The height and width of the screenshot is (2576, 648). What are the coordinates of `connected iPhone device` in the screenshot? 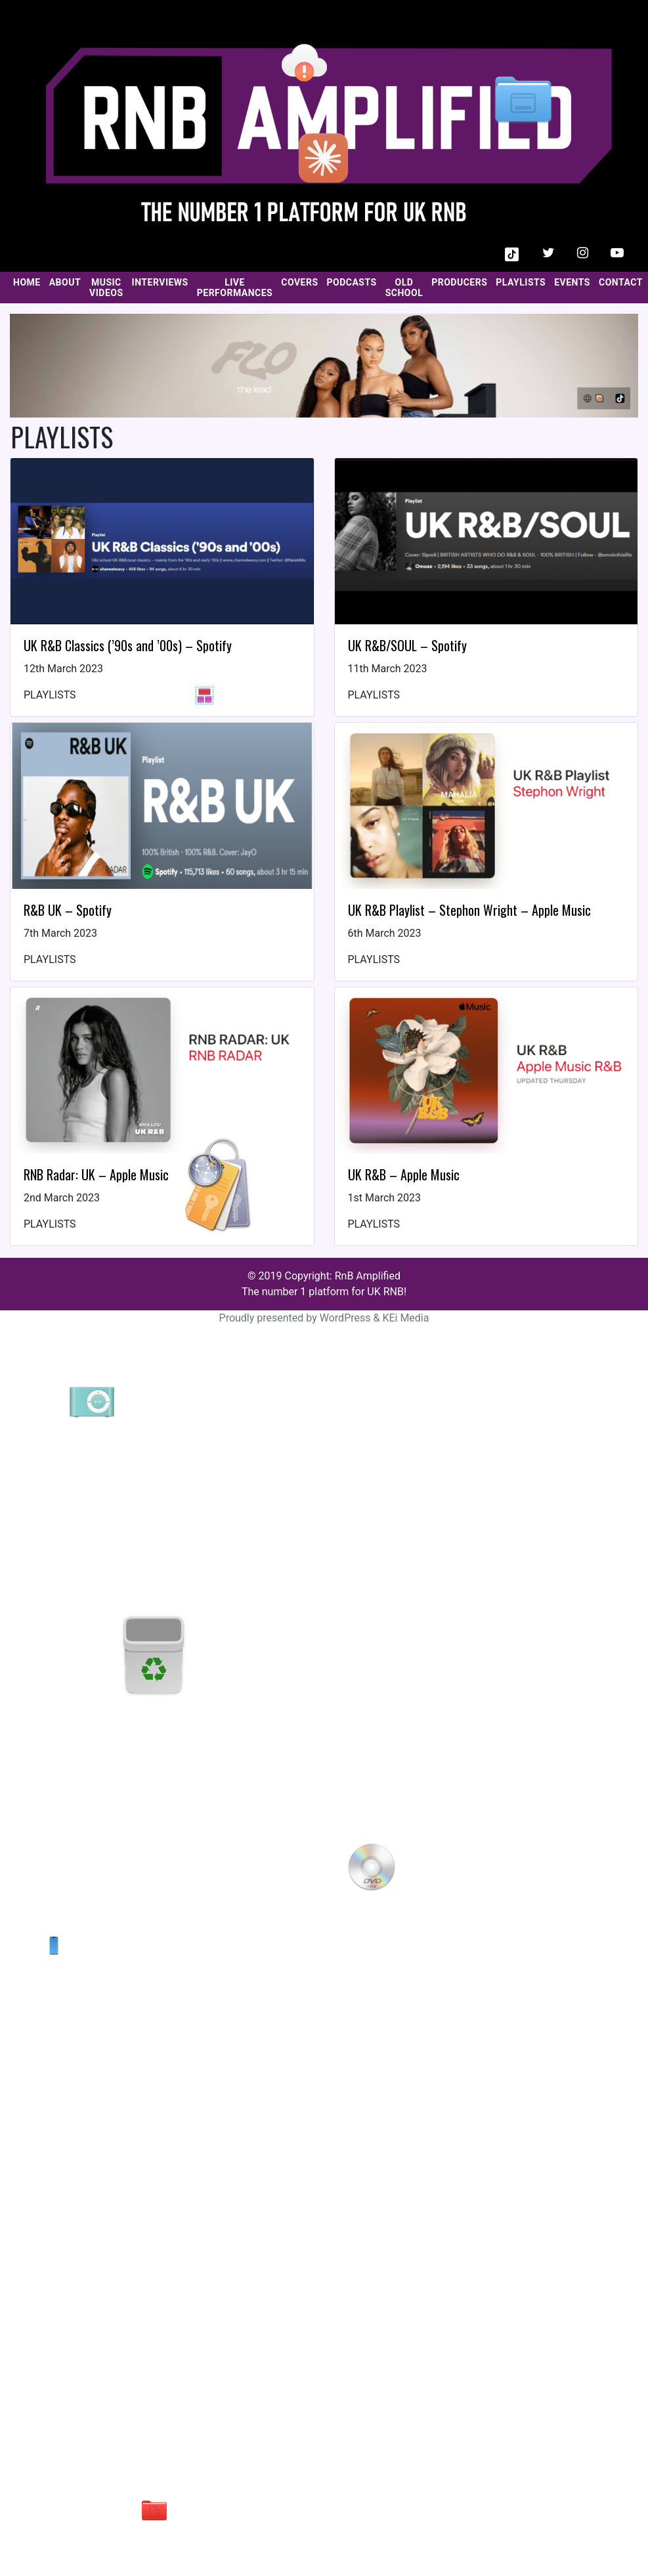 It's located at (54, 1946).